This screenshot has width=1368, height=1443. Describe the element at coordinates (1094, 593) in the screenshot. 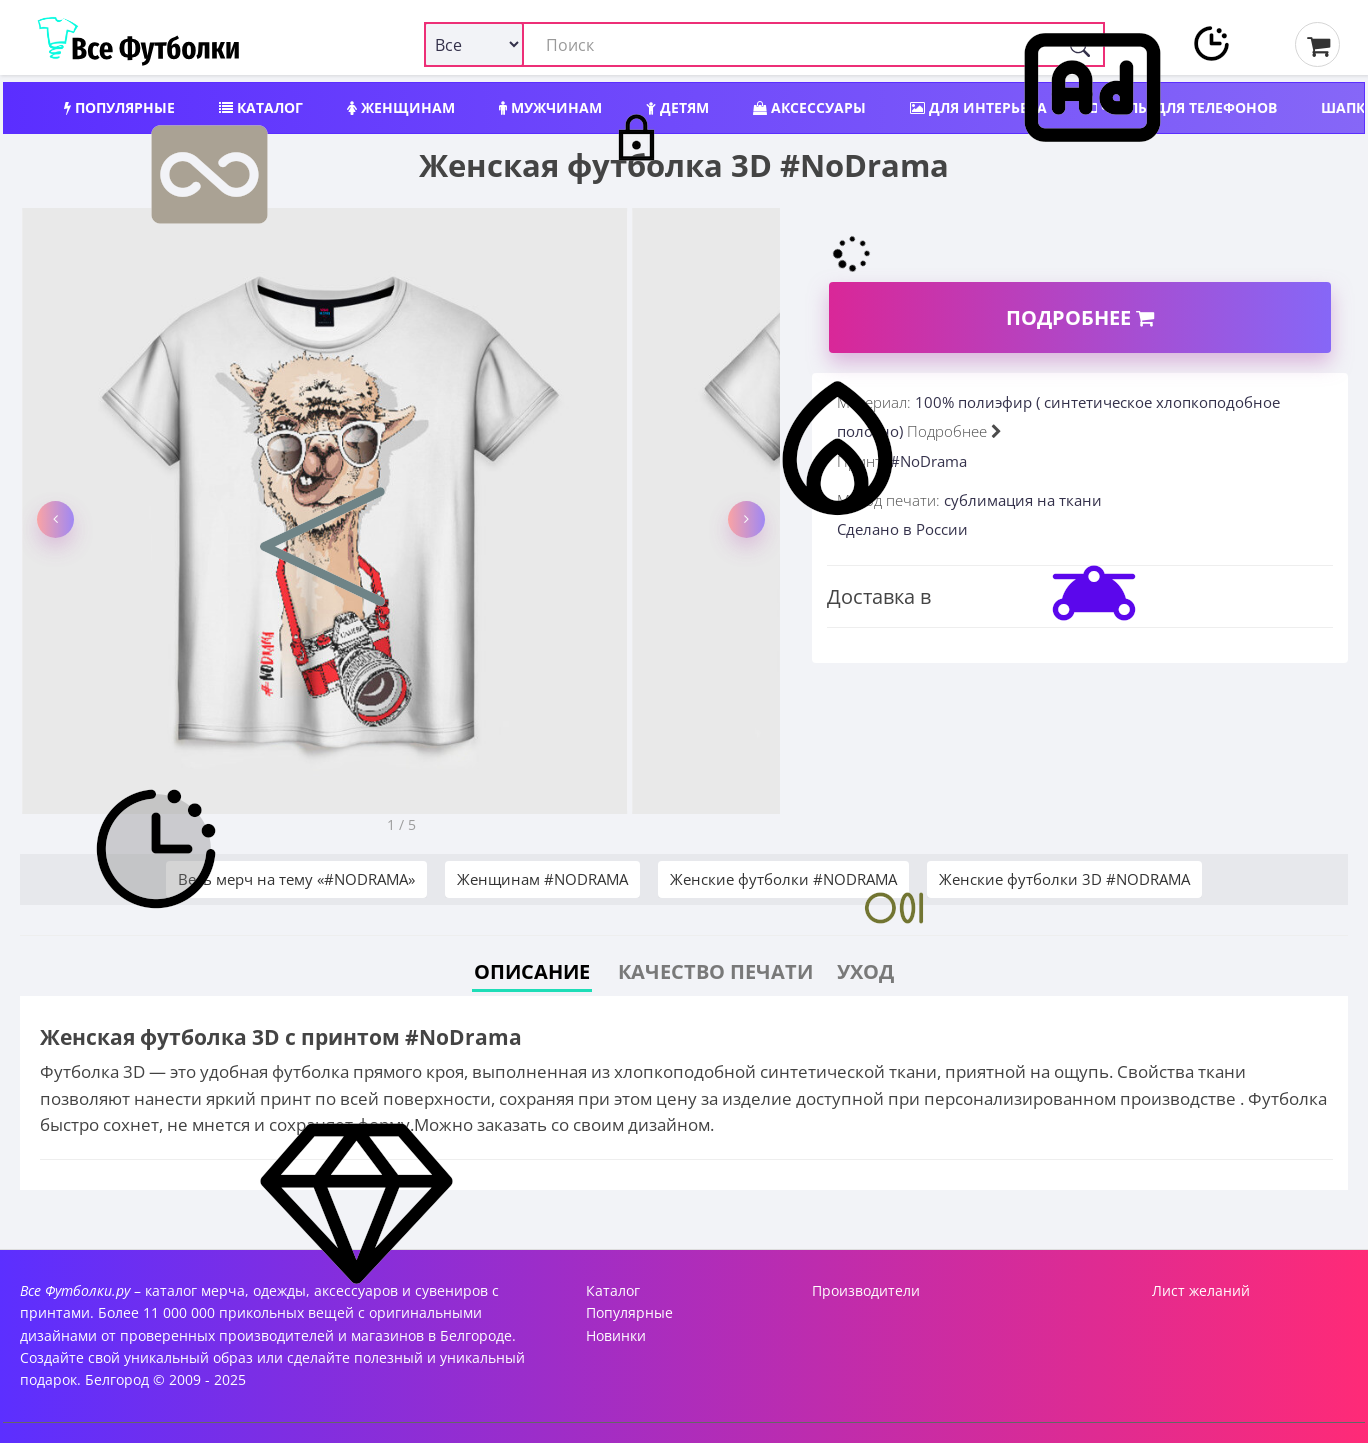

I see `access vector path editing tools` at that location.